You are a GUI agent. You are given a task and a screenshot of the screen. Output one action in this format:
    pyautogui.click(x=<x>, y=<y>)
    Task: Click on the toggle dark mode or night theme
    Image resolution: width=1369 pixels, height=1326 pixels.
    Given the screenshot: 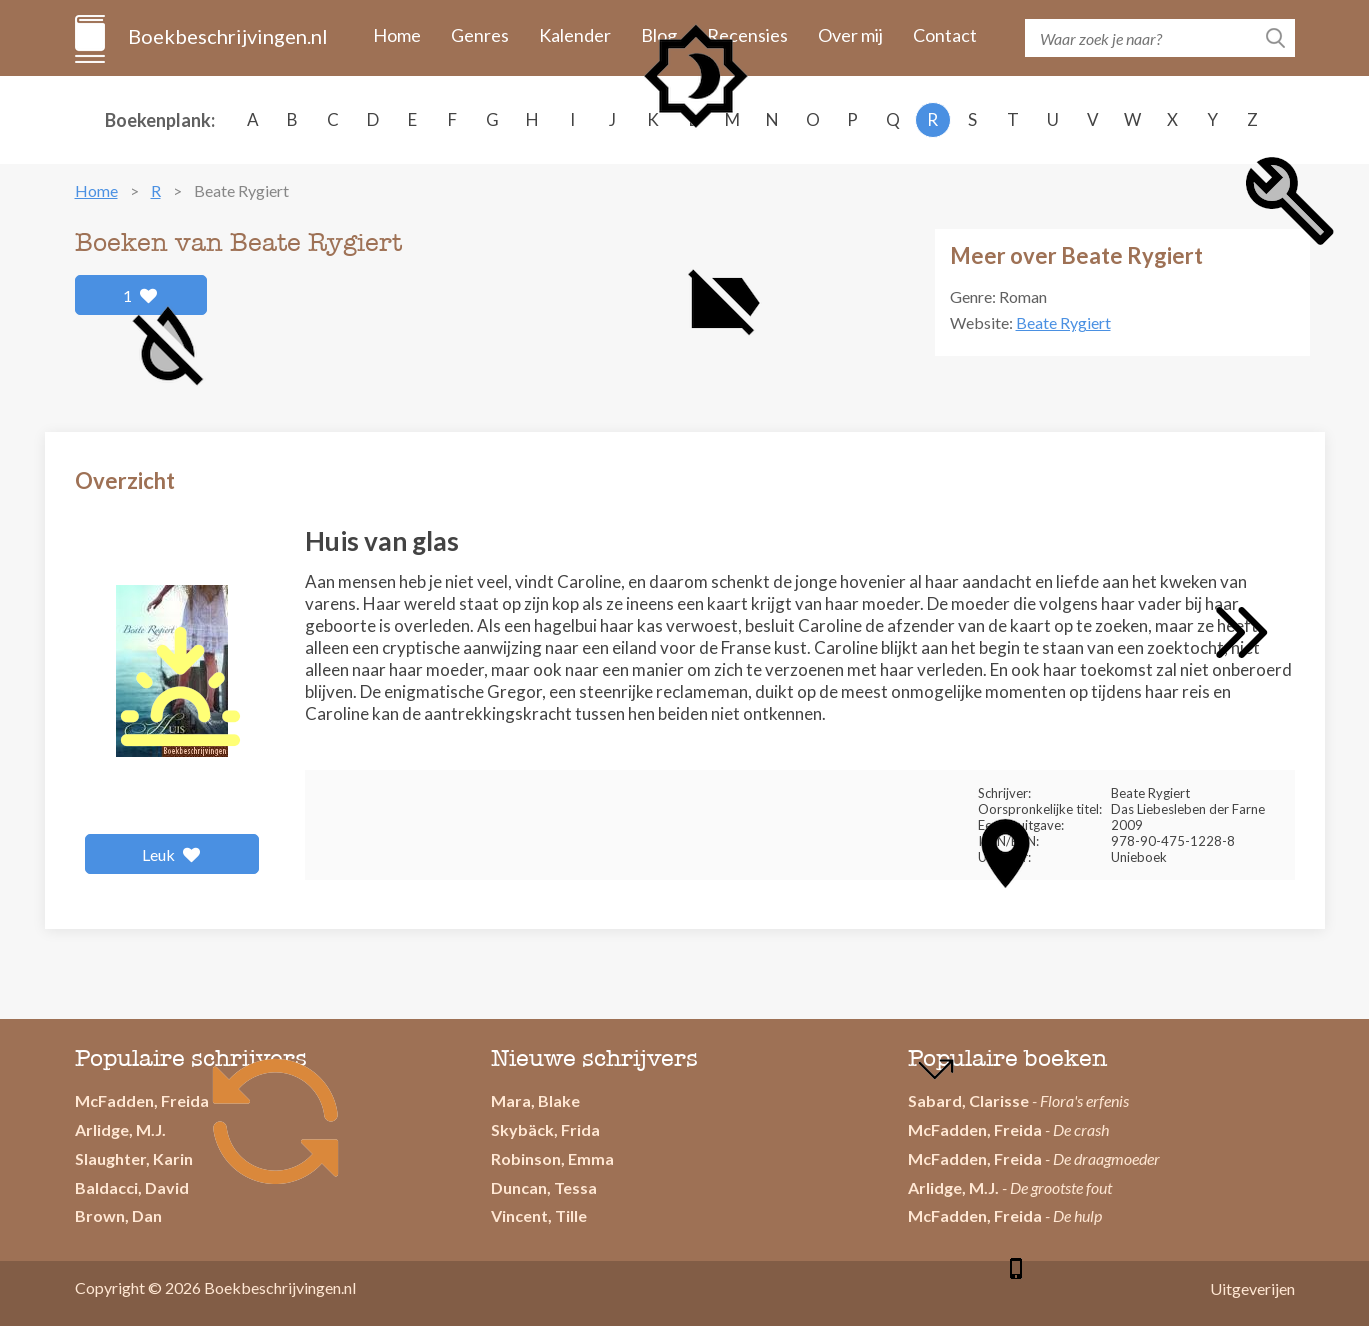 What is the action you would take?
    pyautogui.click(x=696, y=76)
    